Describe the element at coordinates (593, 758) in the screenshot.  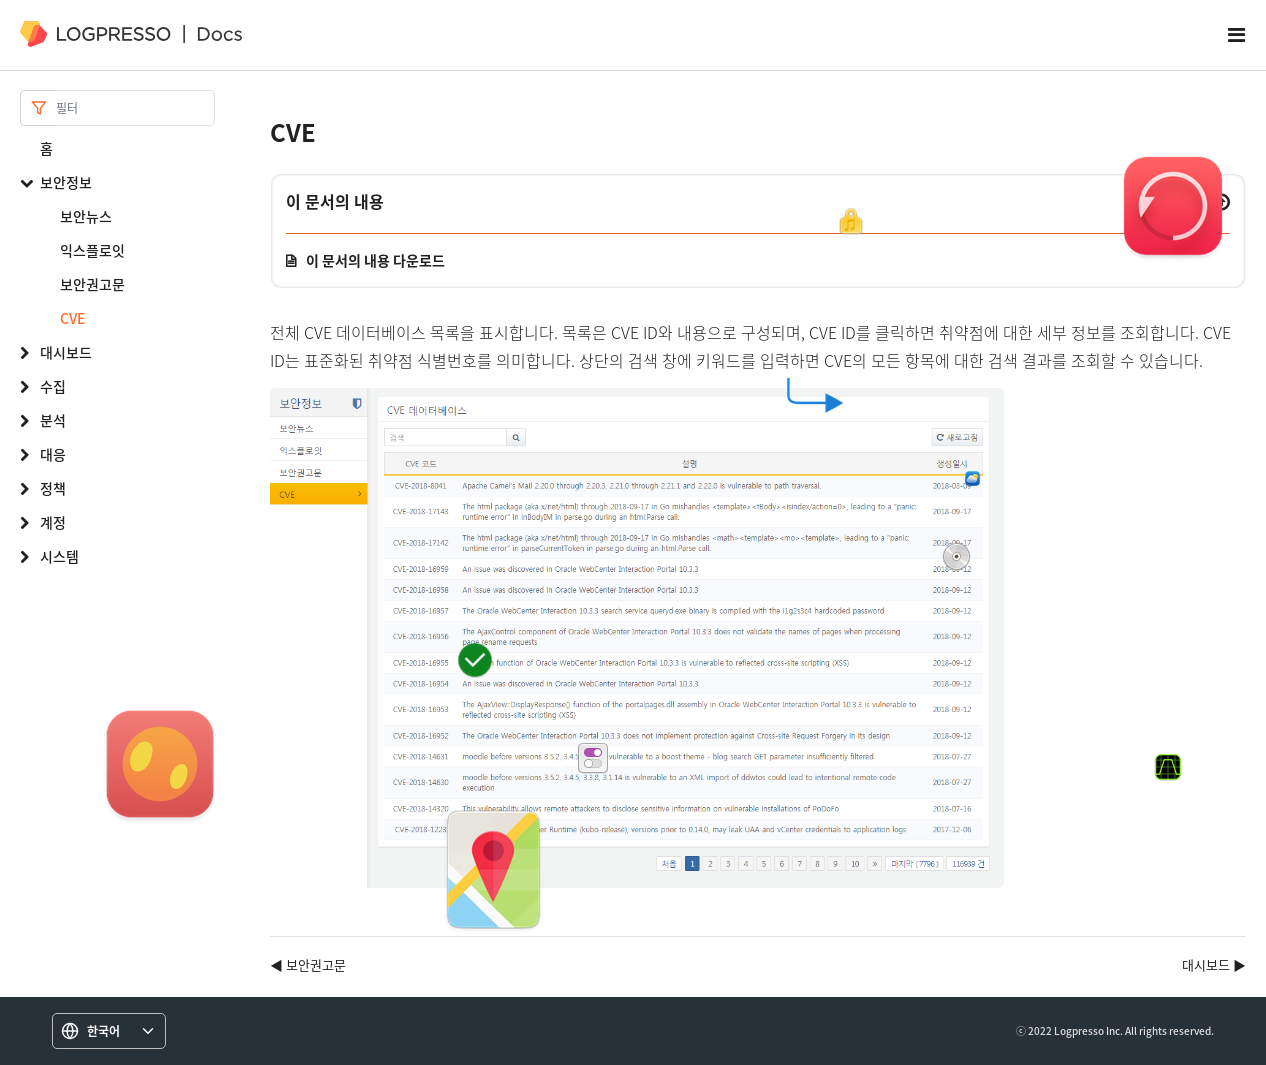
I see `open unity tweak tool settings` at that location.